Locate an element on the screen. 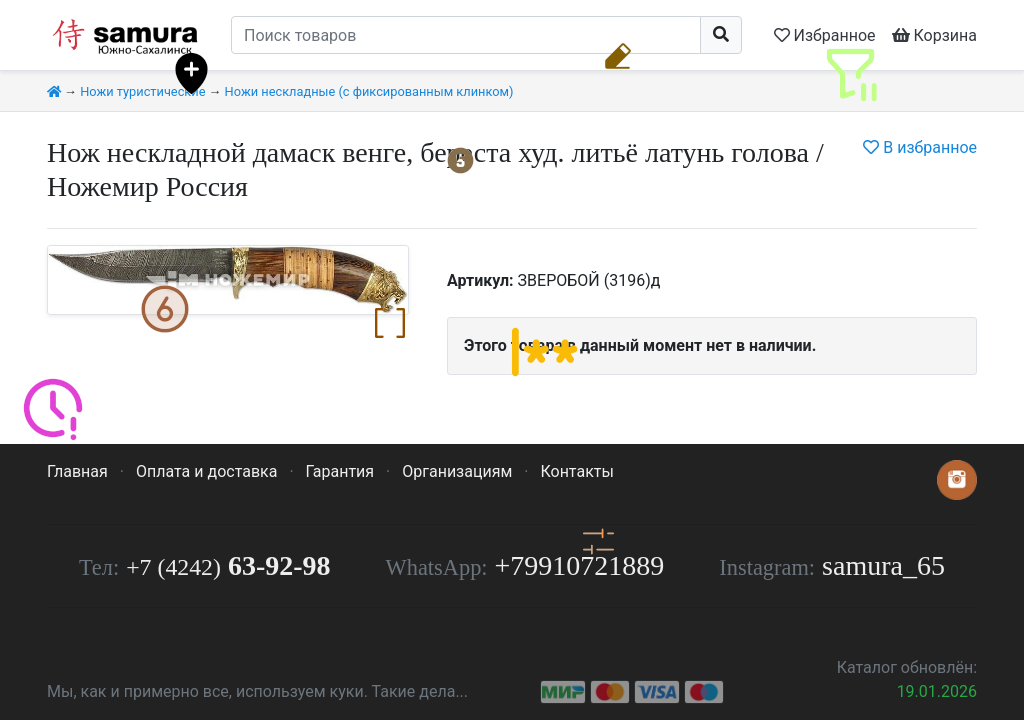 The width and height of the screenshot is (1024, 720). add a new location pin is located at coordinates (191, 73).